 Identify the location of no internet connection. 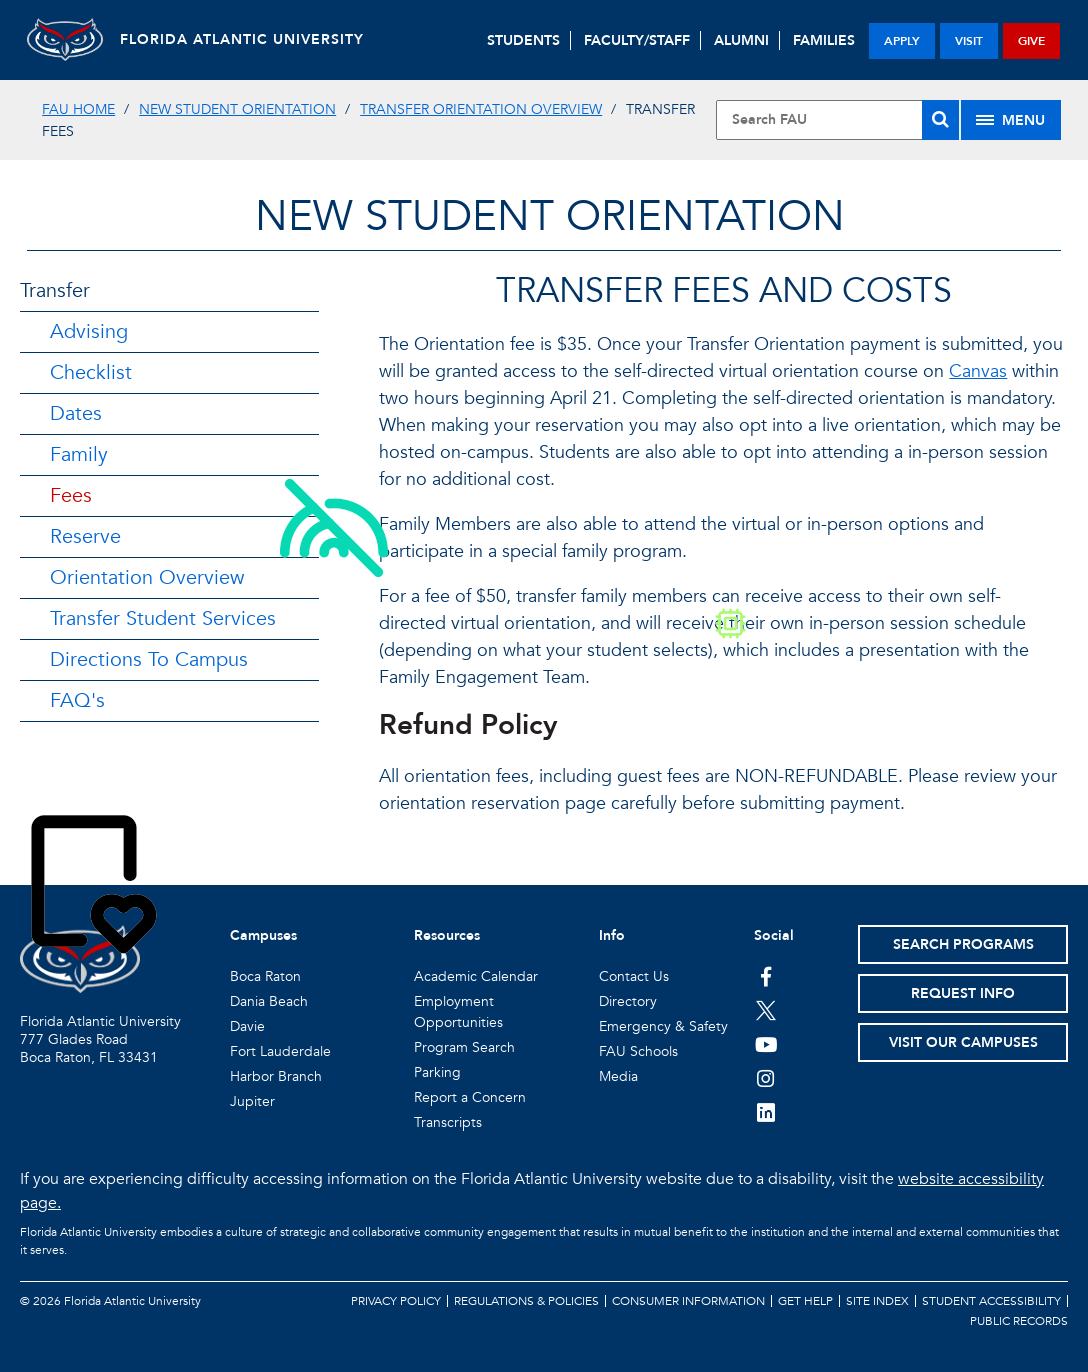
(334, 528).